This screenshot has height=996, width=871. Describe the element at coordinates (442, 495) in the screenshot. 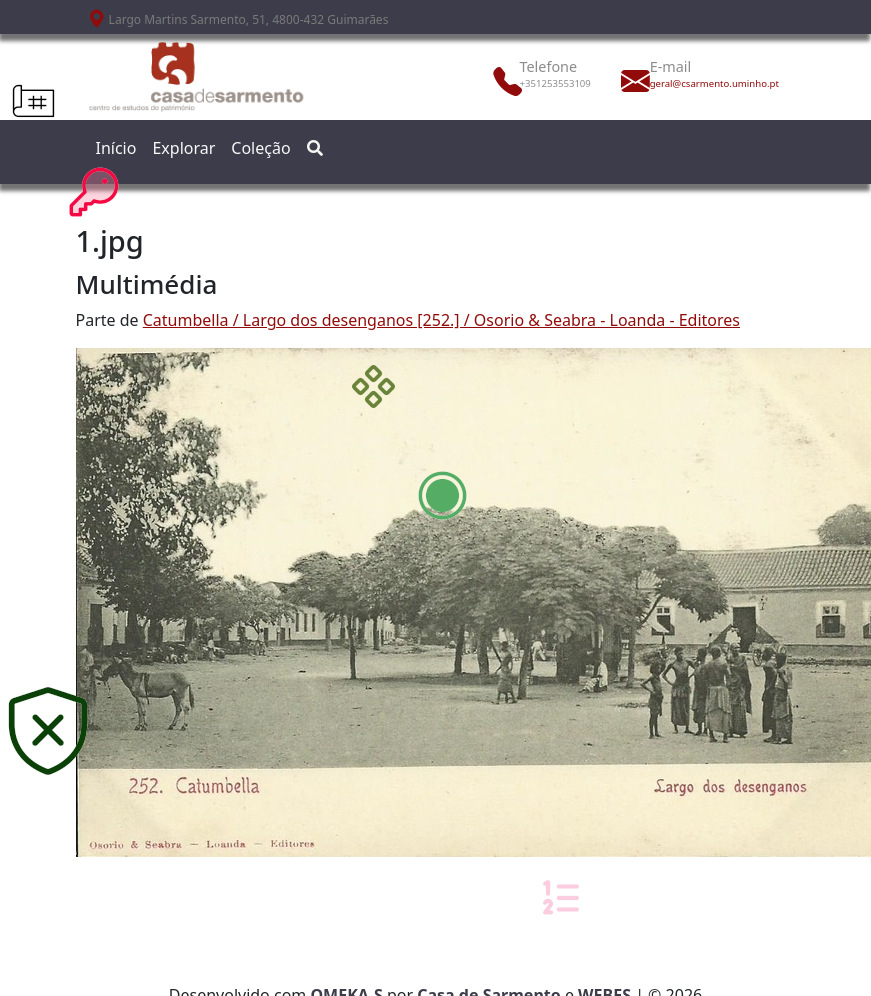

I see `start recording audio or video` at that location.